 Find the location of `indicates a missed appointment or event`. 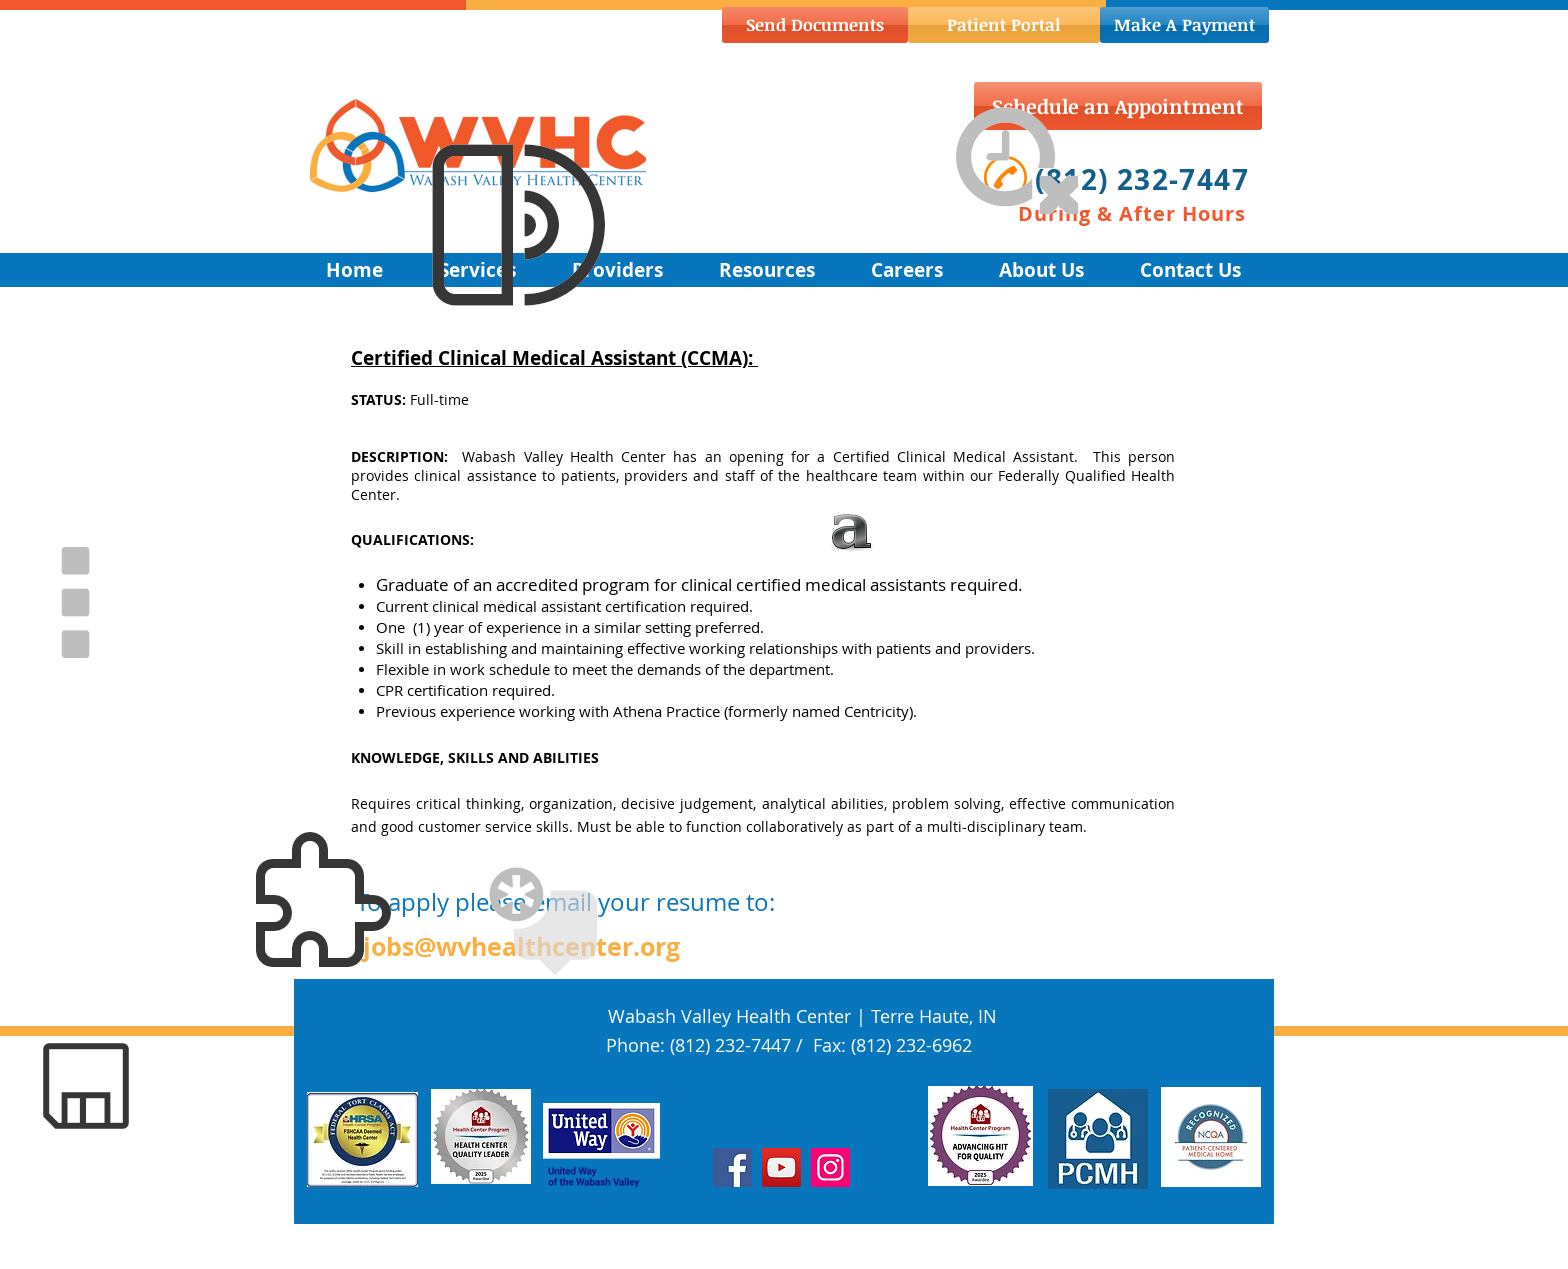

indicates a missed appointment or event is located at coordinates (1017, 153).